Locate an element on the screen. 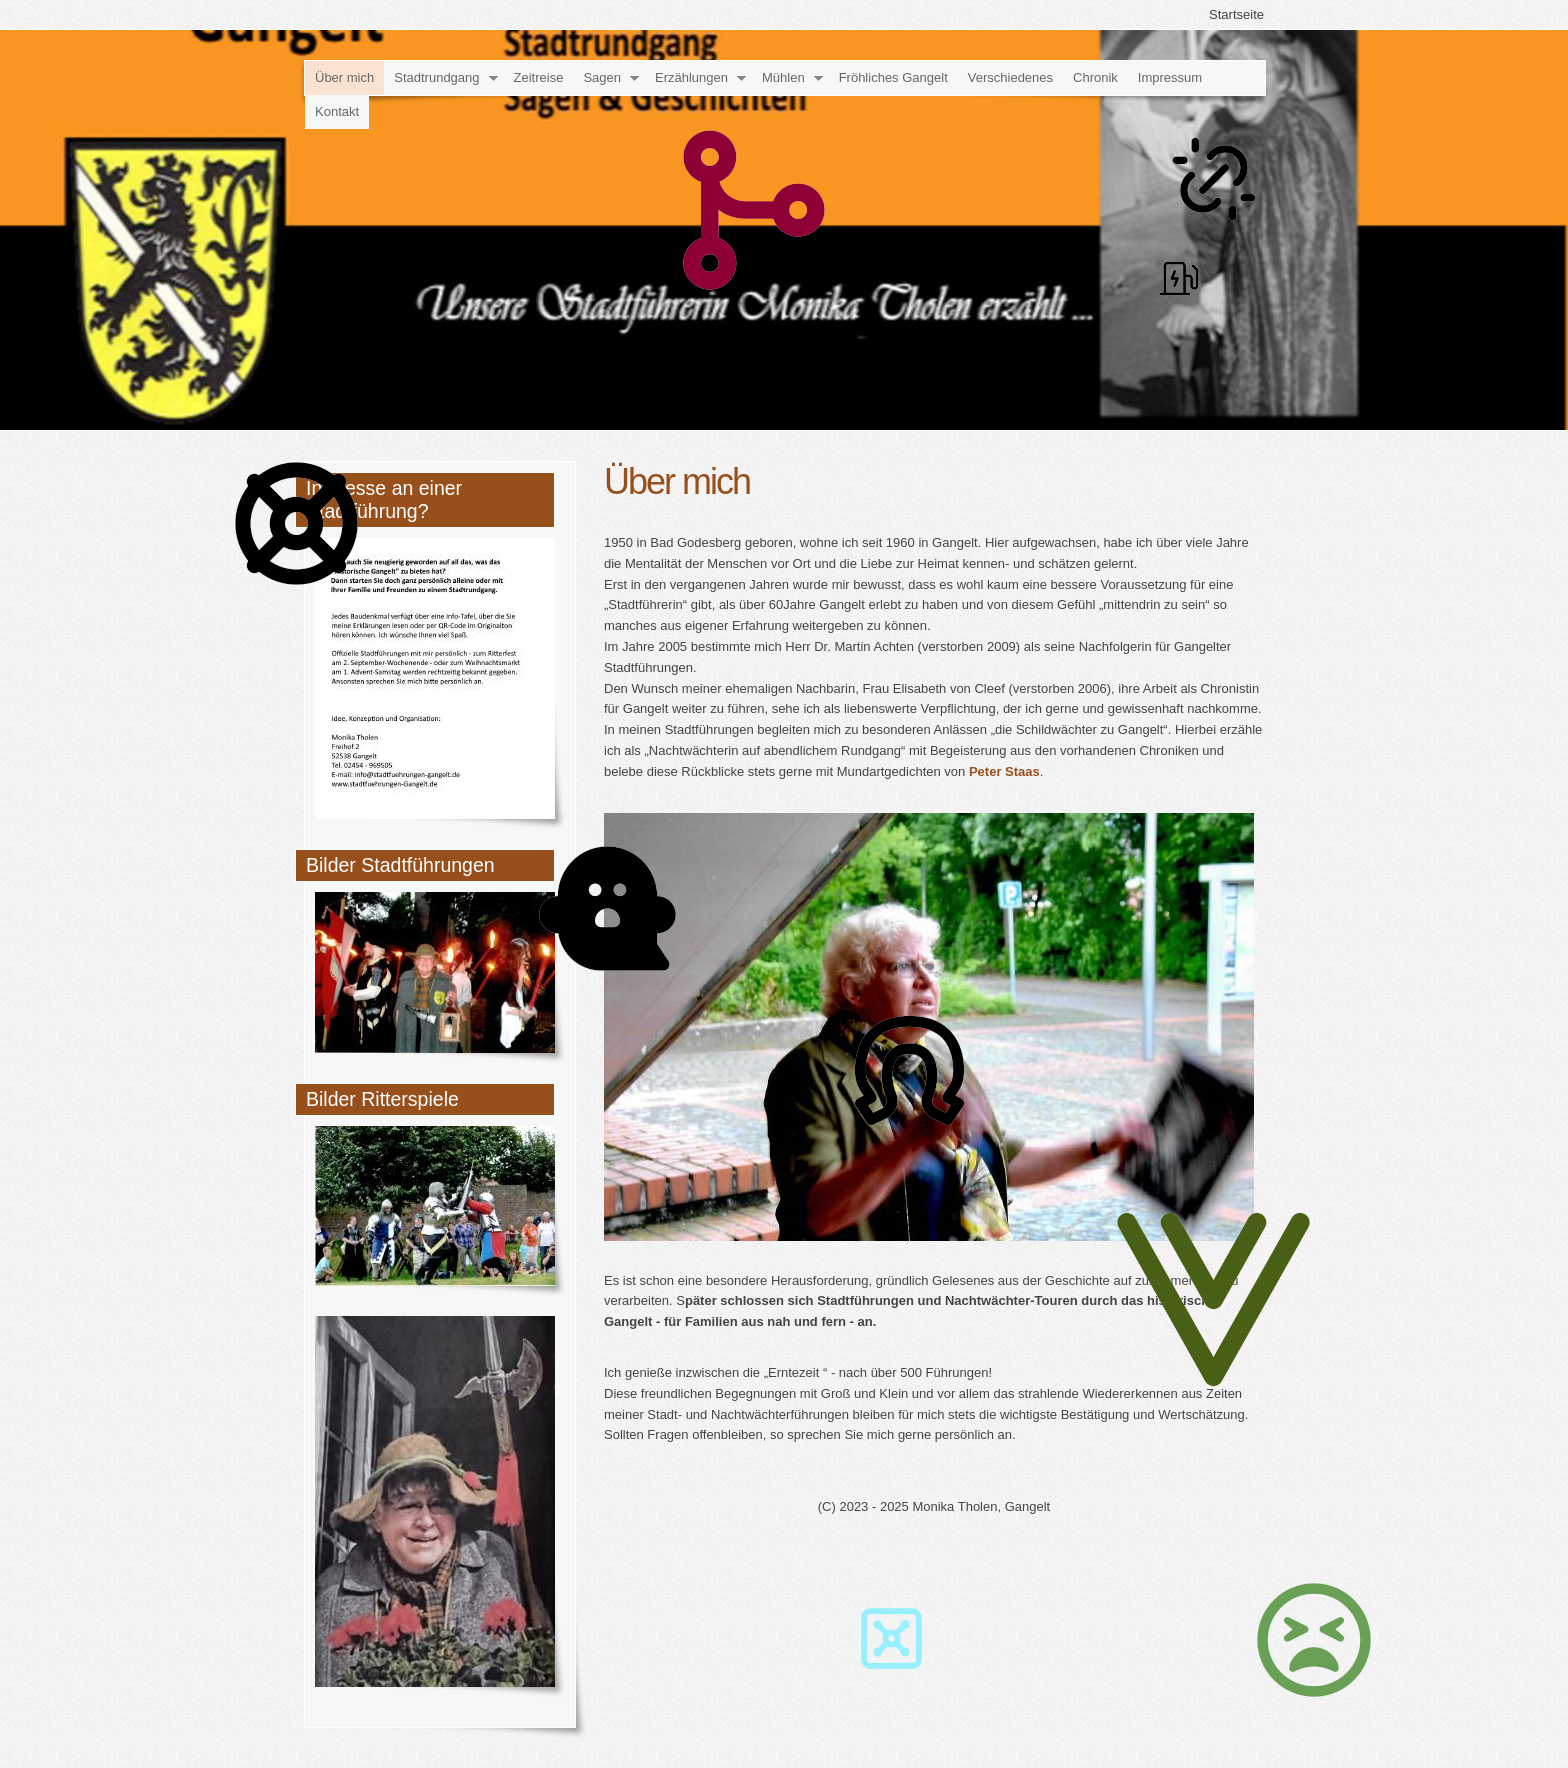 The height and width of the screenshot is (1768, 1568). find nearby EV charging stations is located at coordinates (1177, 278).